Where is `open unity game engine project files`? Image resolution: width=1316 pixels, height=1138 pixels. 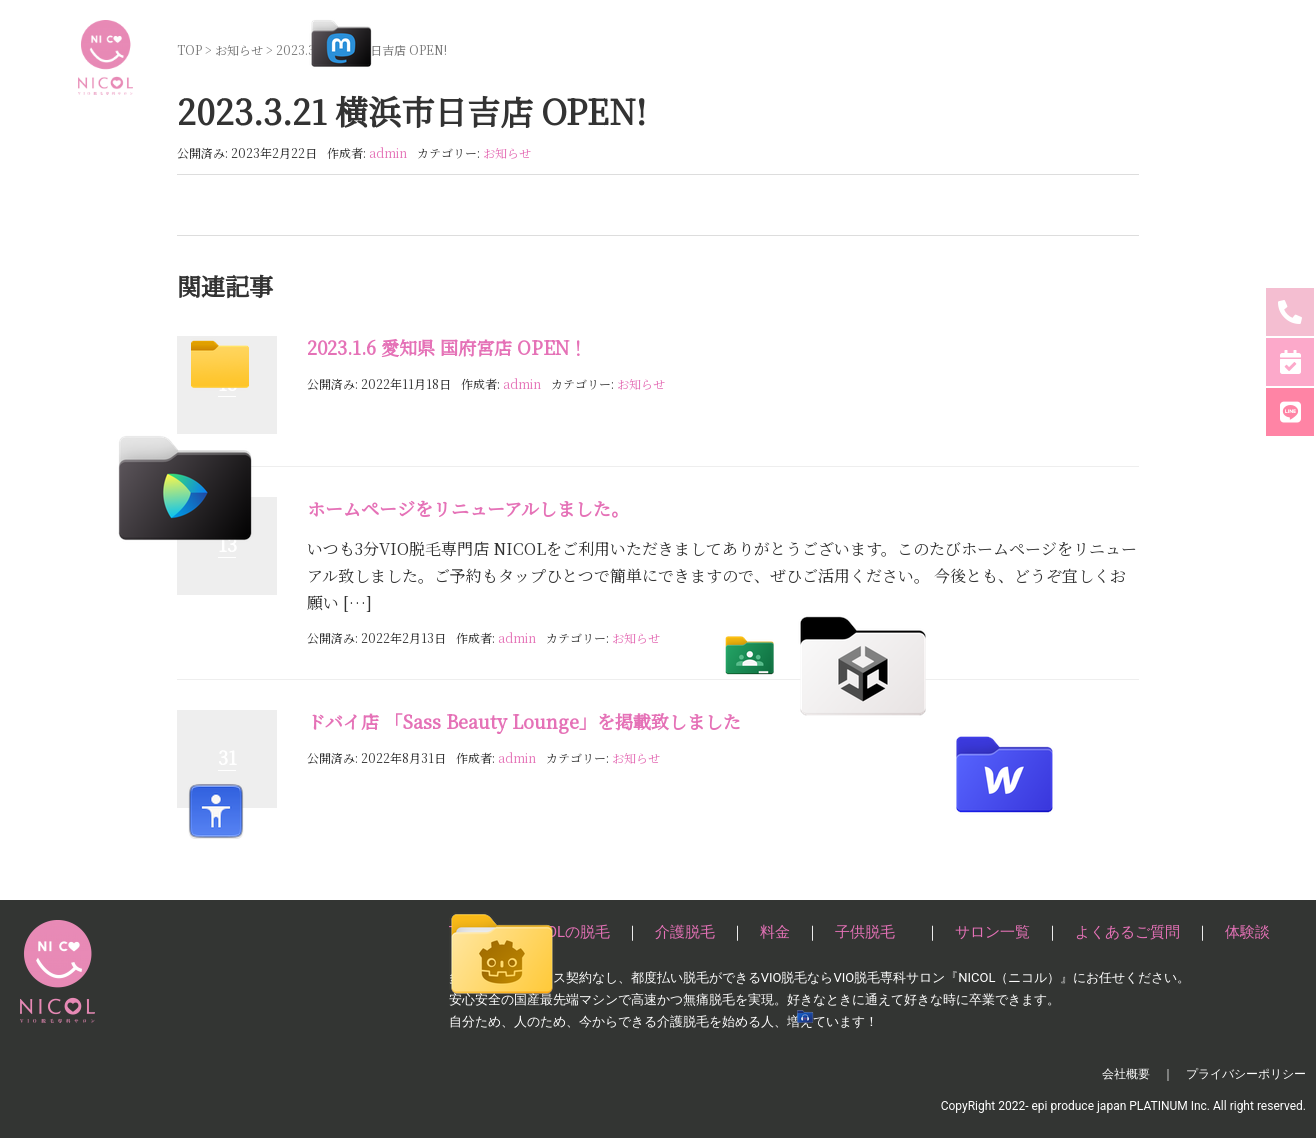
open unity game engine project files is located at coordinates (862, 669).